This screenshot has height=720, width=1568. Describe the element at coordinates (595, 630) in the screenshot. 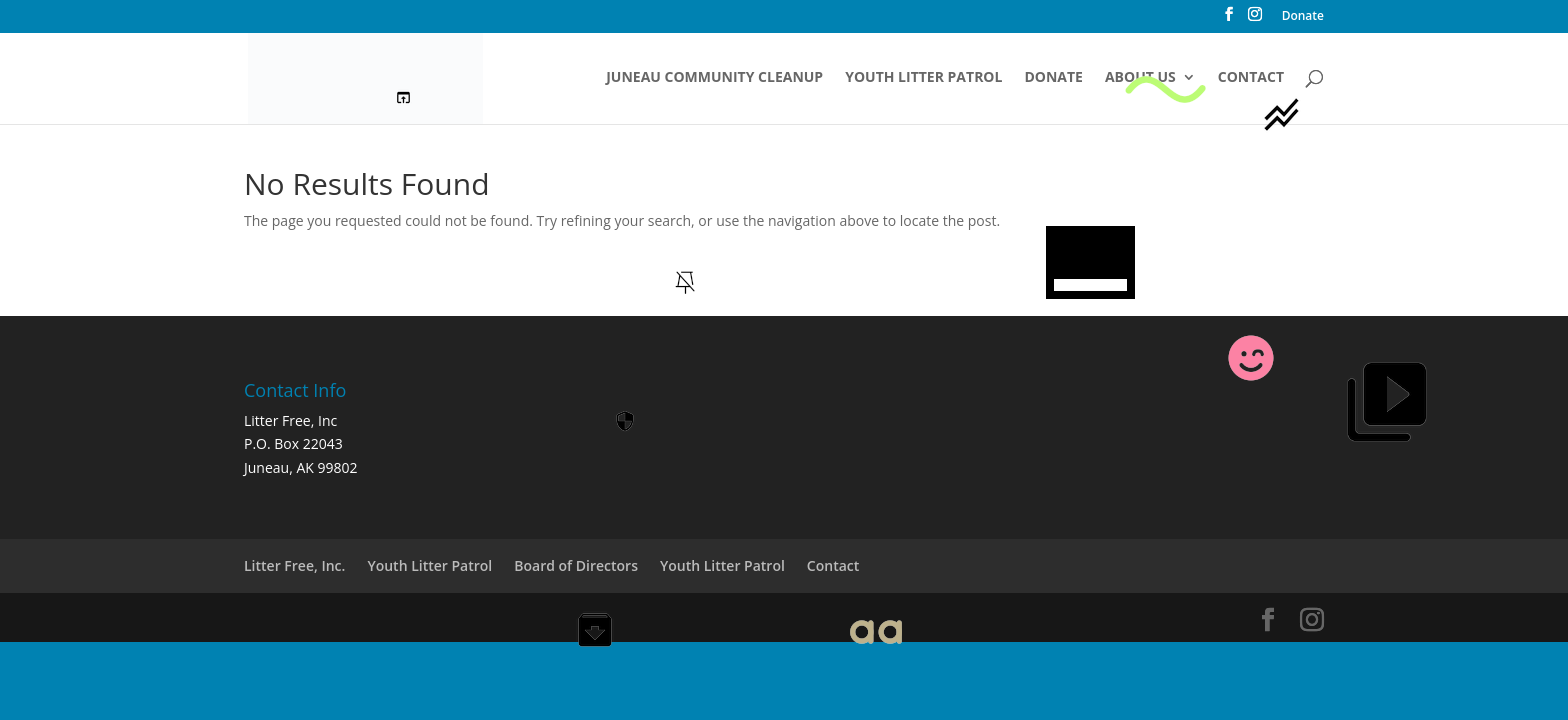

I see `archive selected items` at that location.